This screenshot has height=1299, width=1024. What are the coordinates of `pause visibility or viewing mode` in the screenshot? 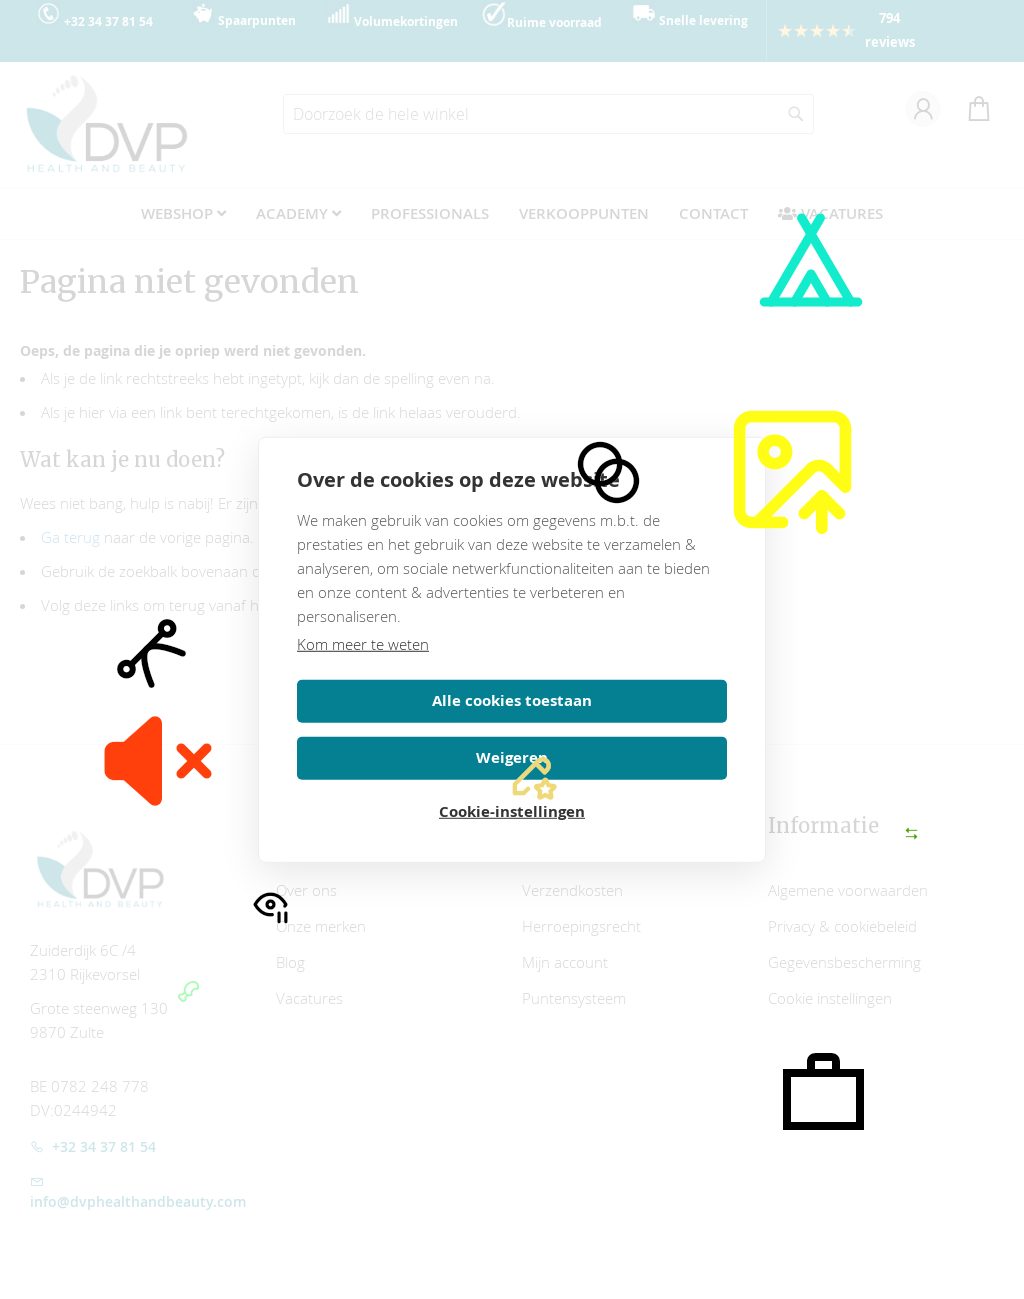 It's located at (270, 904).